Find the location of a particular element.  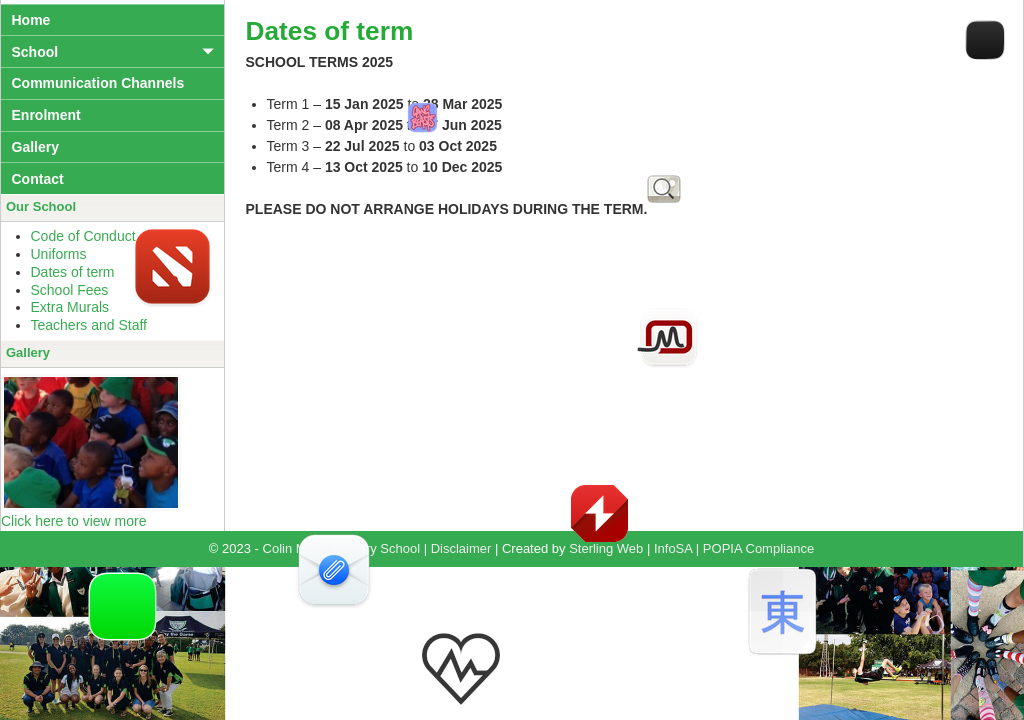

open email attachment viewer is located at coordinates (334, 570).